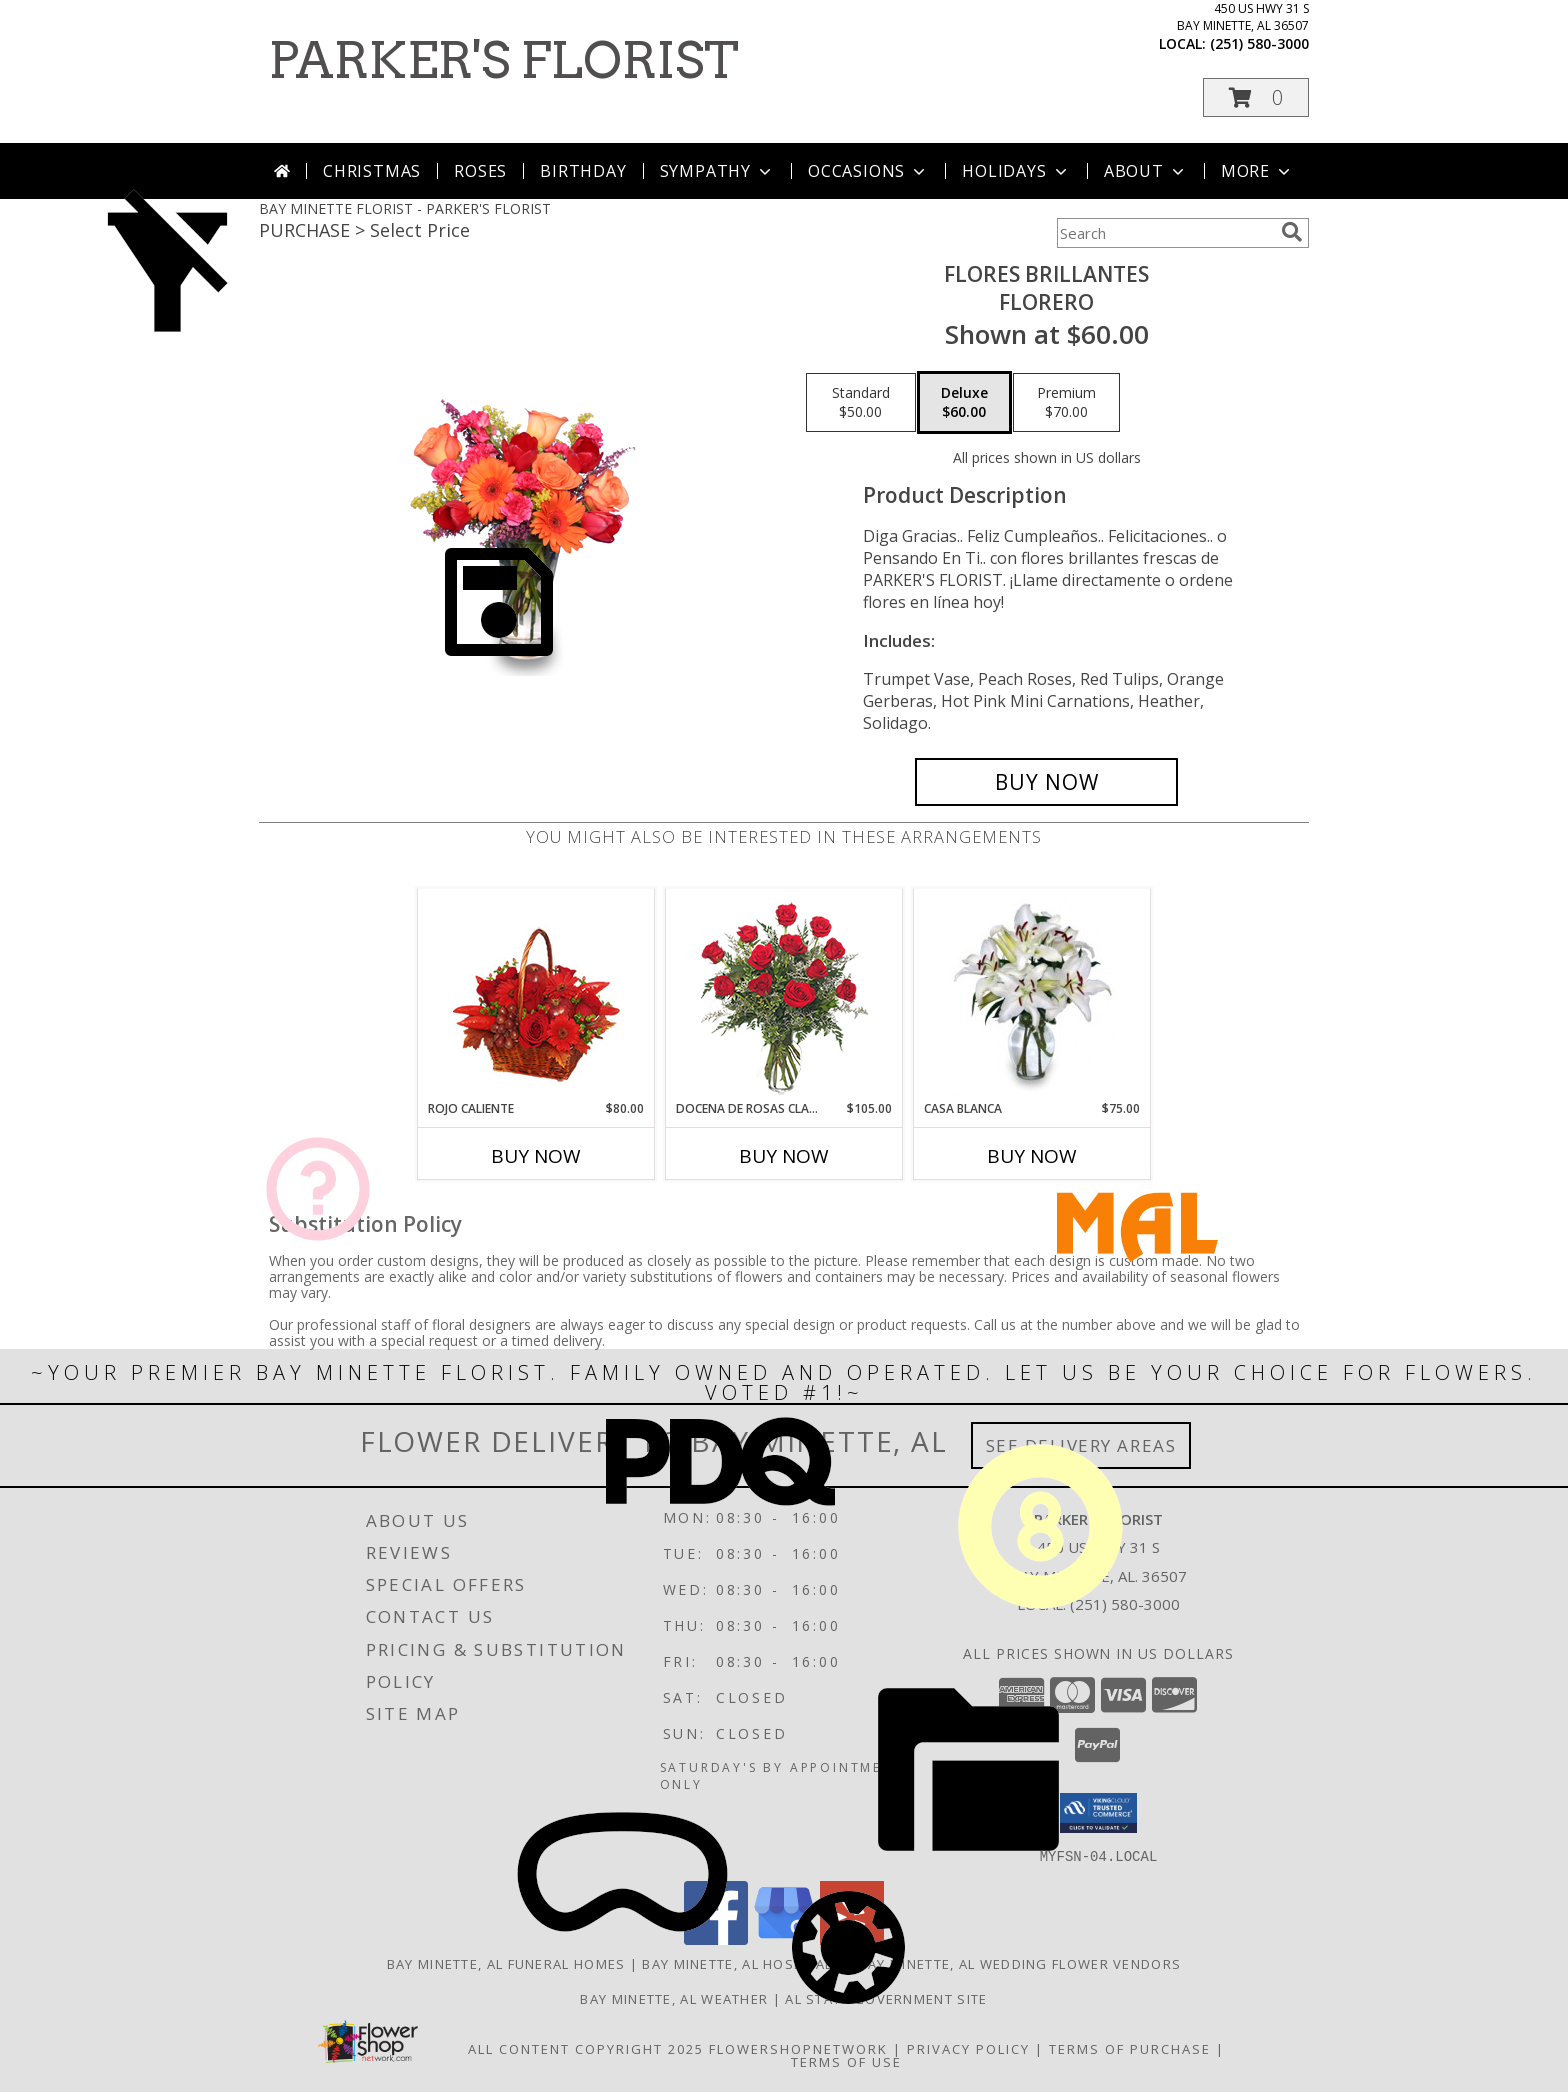 The image size is (1568, 2092). I want to click on PDQ software logo, so click(720, 1461).